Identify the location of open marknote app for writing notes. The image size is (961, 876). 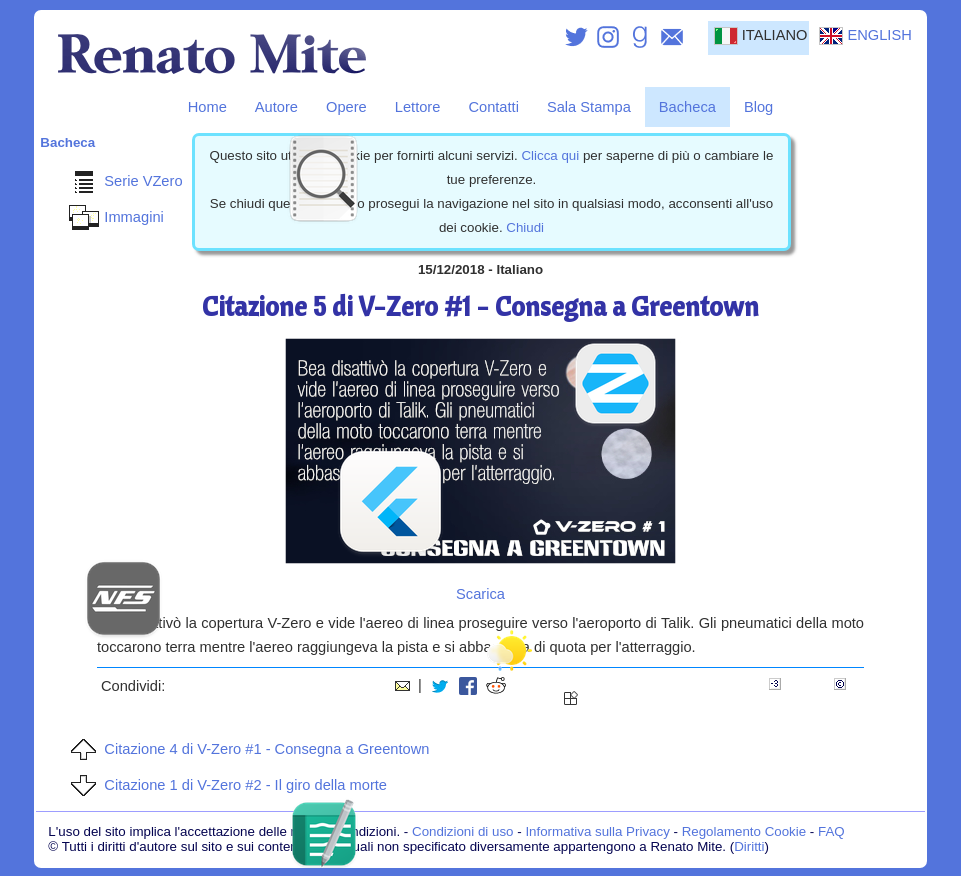
(324, 834).